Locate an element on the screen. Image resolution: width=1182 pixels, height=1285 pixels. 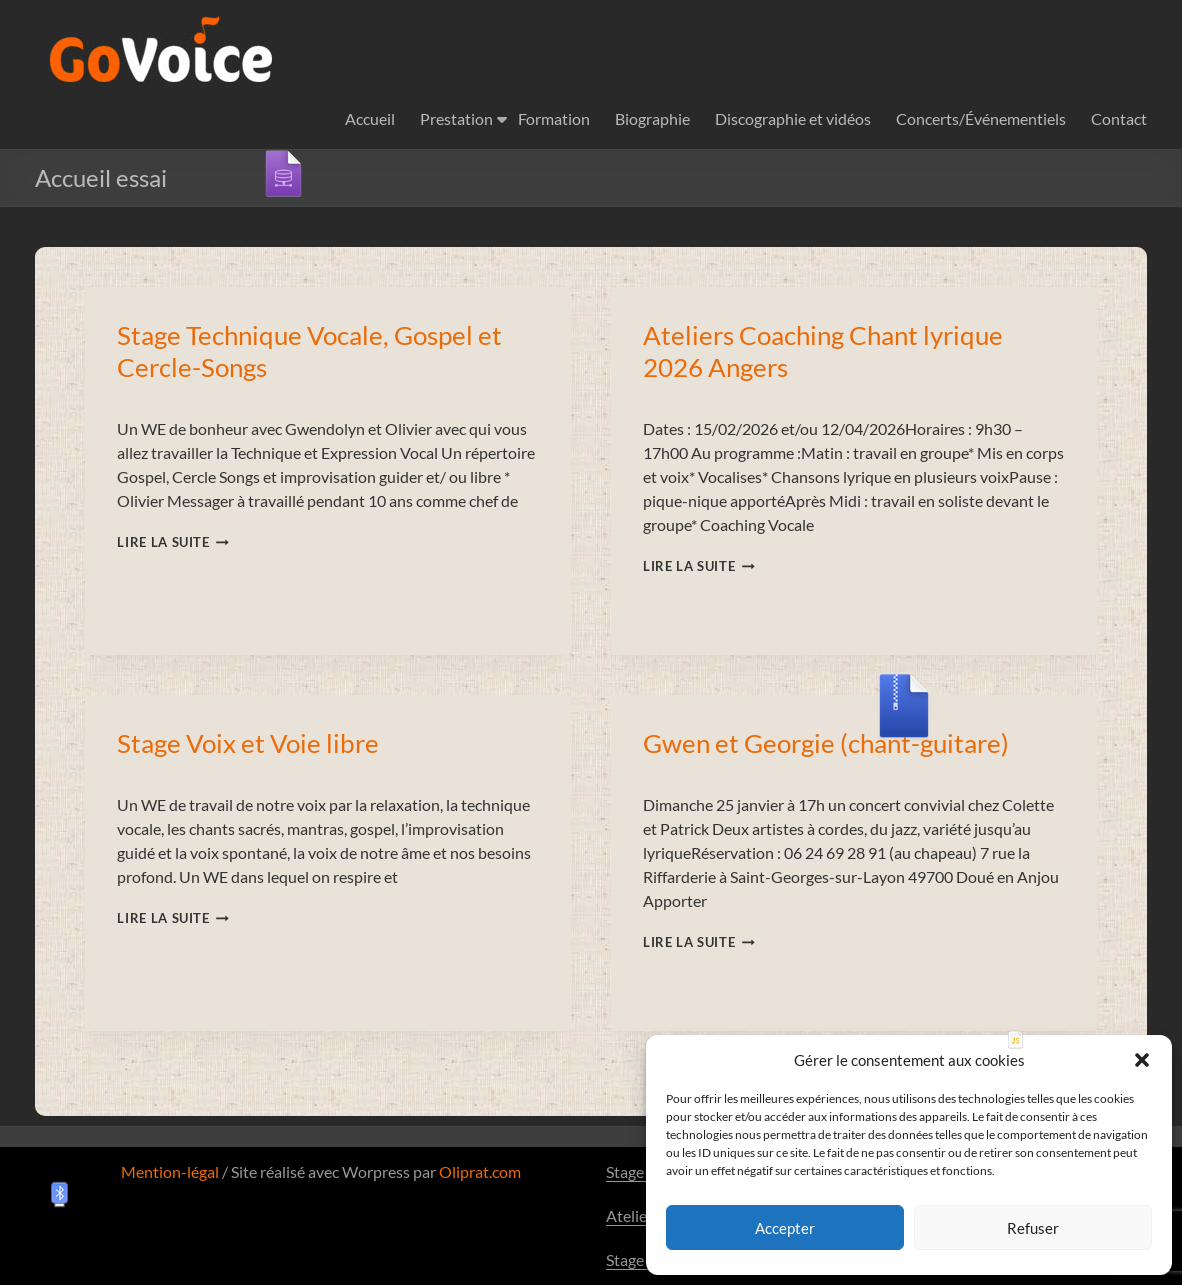
an ACE compressed archive file is located at coordinates (904, 707).